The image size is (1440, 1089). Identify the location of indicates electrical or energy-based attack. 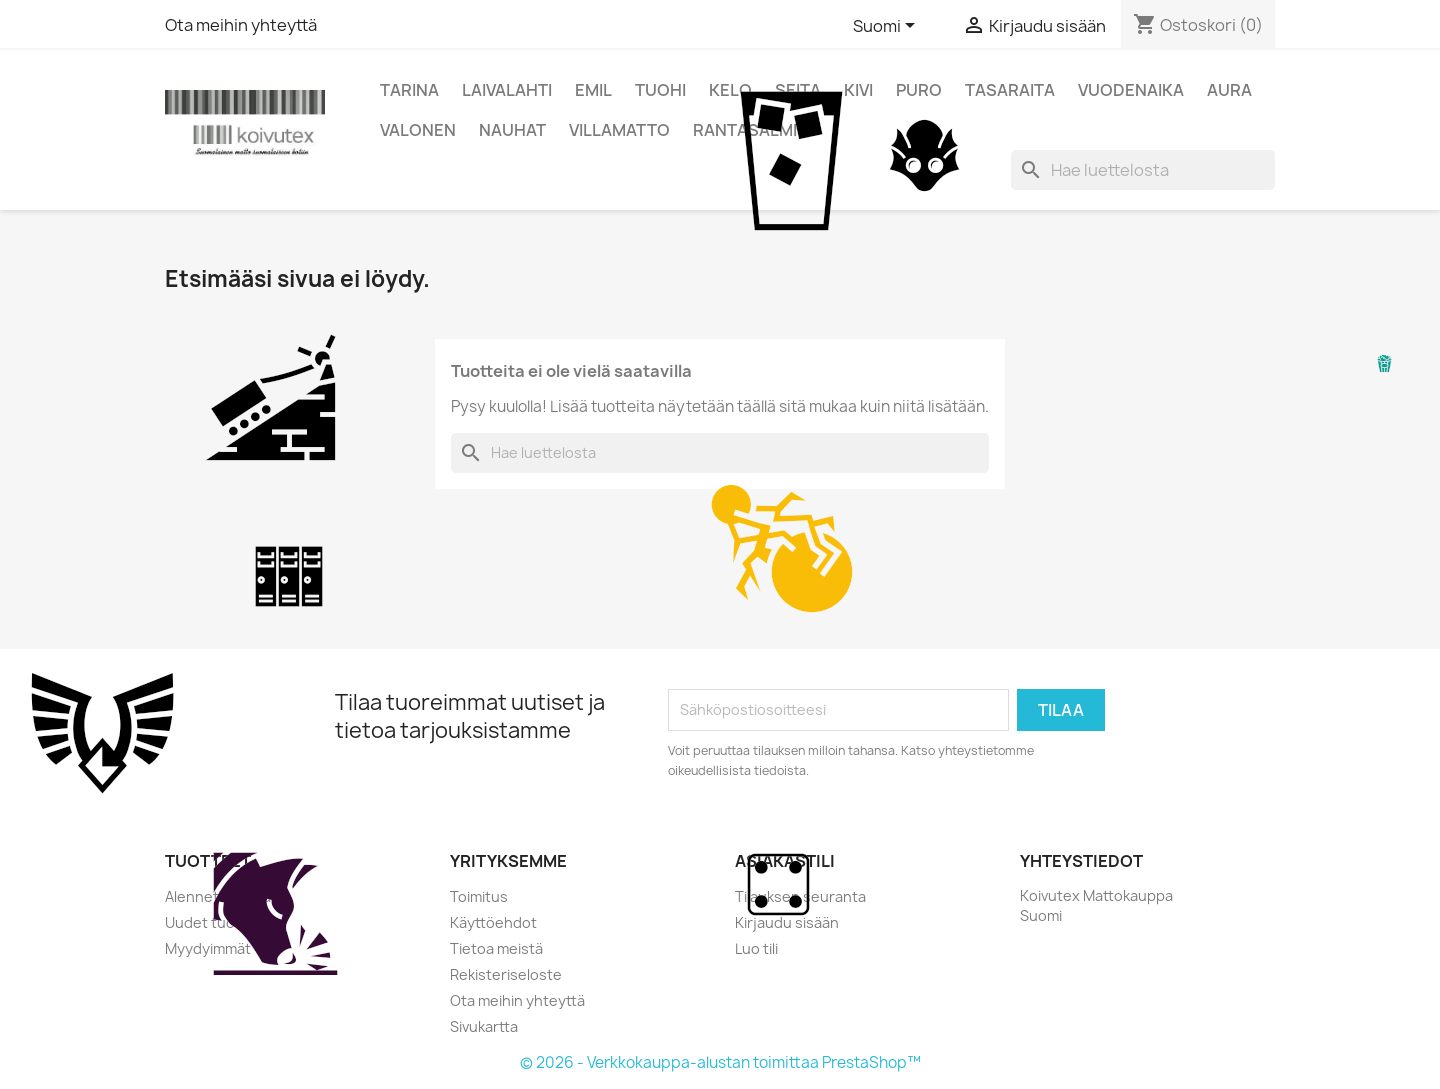
(782, 548).